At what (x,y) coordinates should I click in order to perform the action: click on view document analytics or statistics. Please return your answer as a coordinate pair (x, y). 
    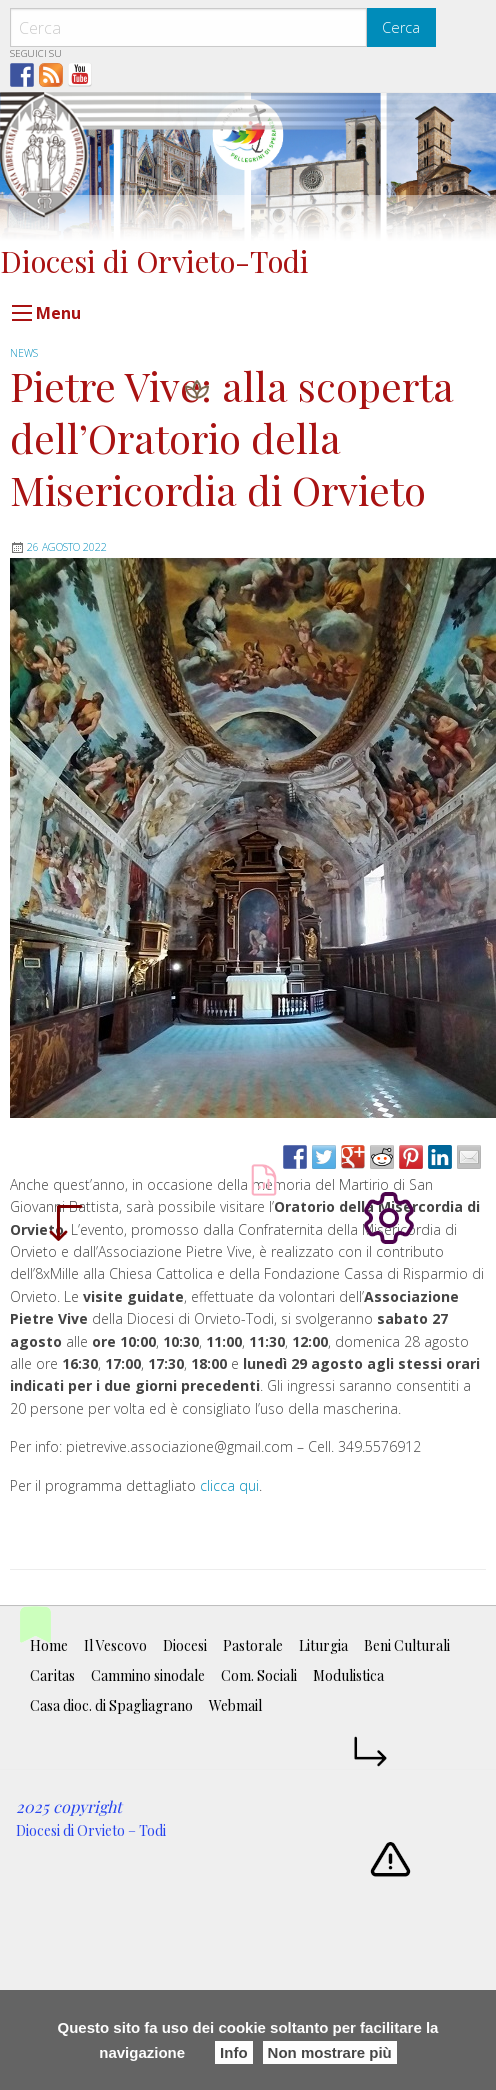
    Looking at the image, I should click on (264, 1180).